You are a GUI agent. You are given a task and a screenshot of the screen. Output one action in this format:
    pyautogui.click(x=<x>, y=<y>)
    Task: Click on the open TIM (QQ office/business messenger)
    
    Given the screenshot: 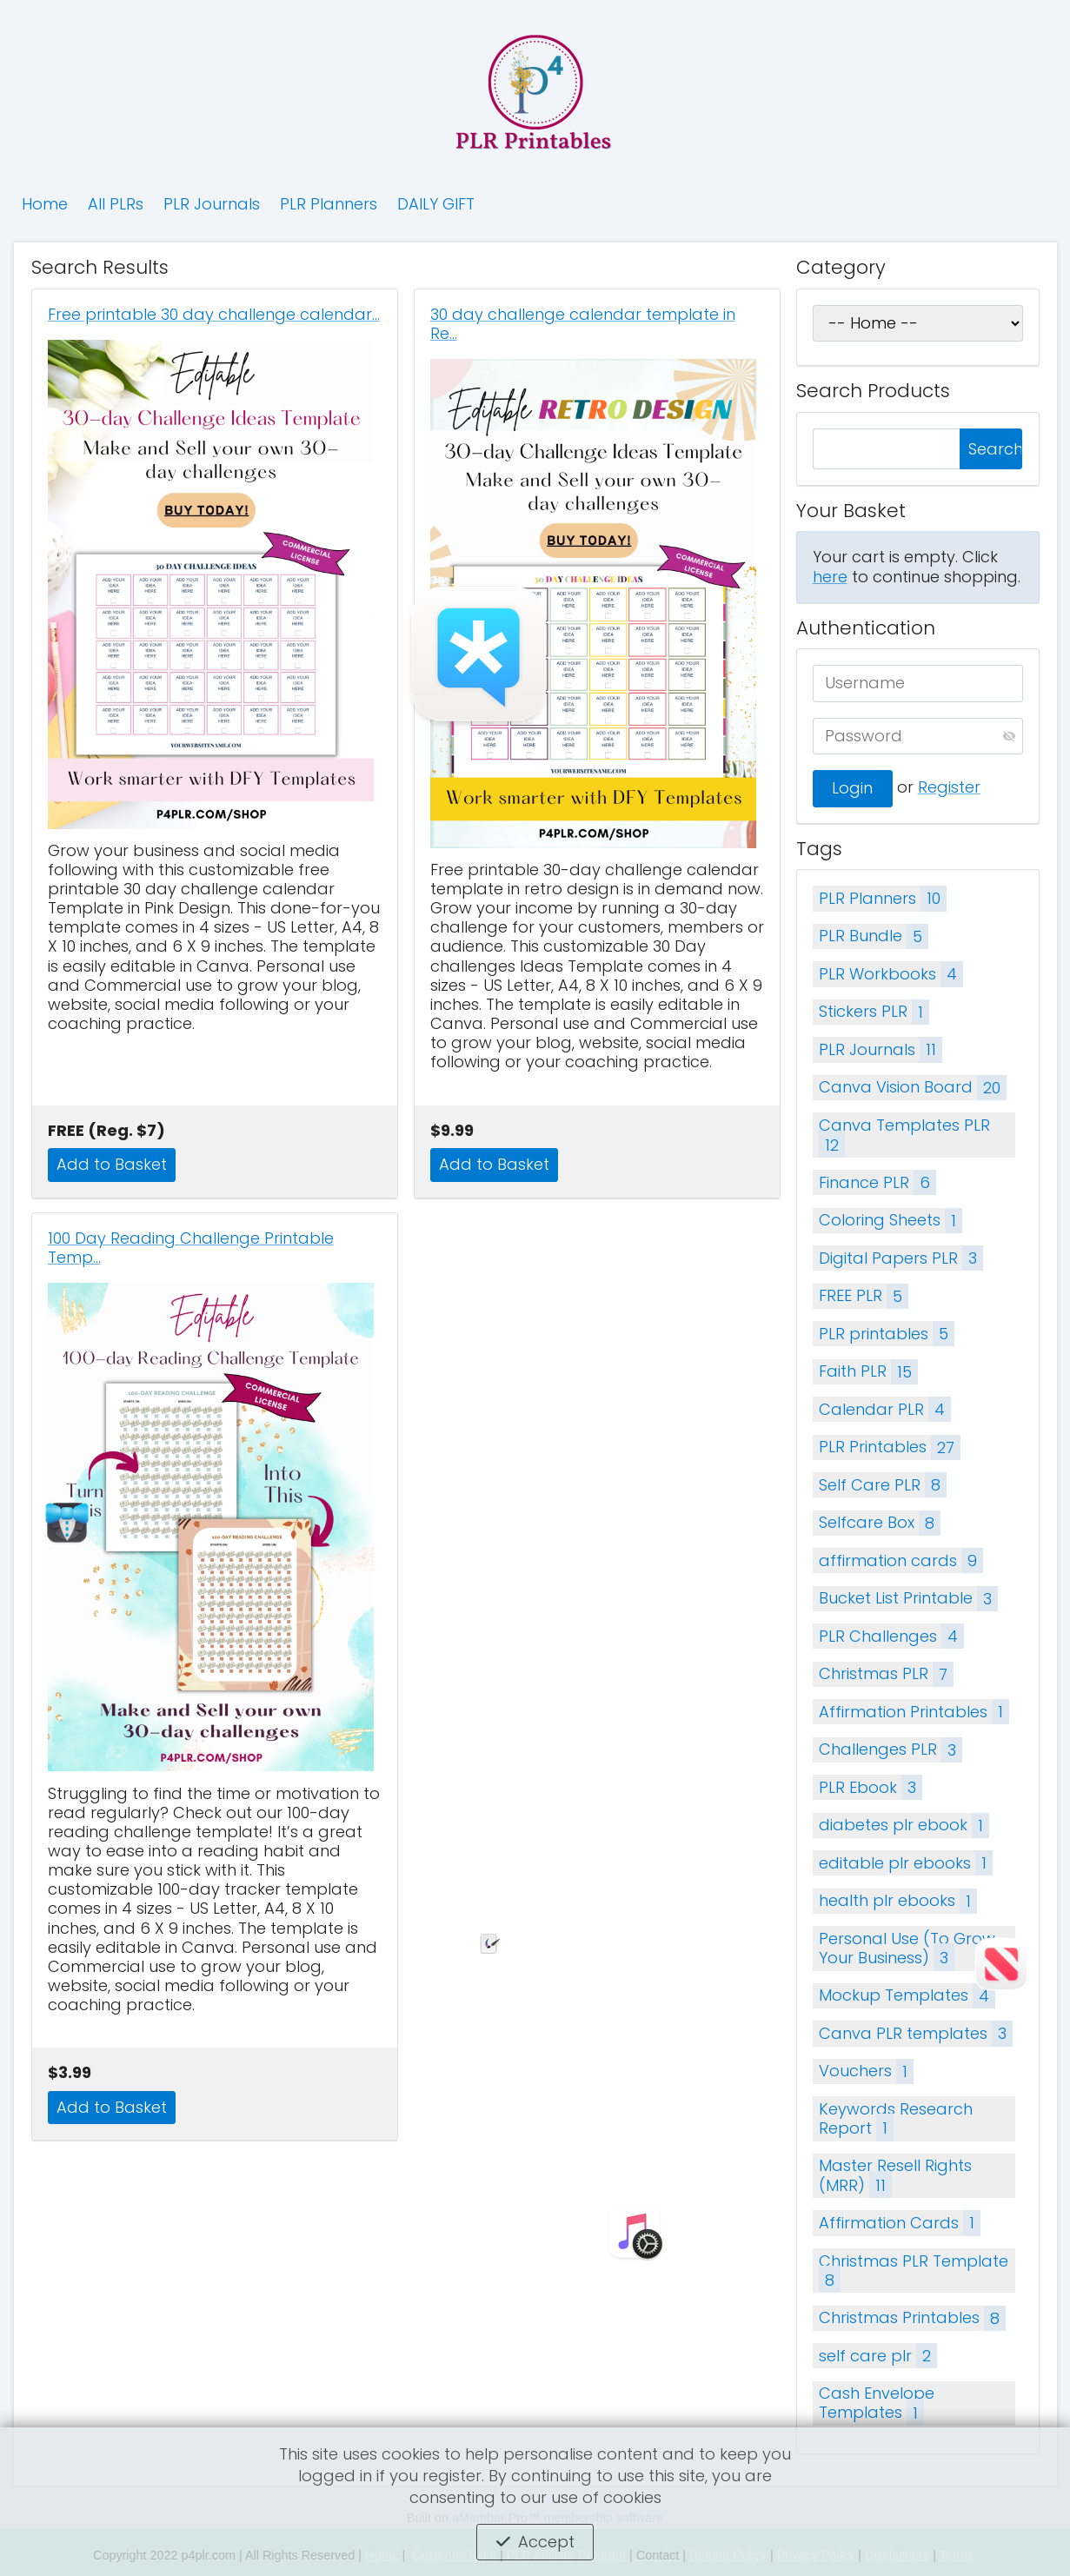 What is the action you would take?
    pyautogui.click(x=478, y=654)
    